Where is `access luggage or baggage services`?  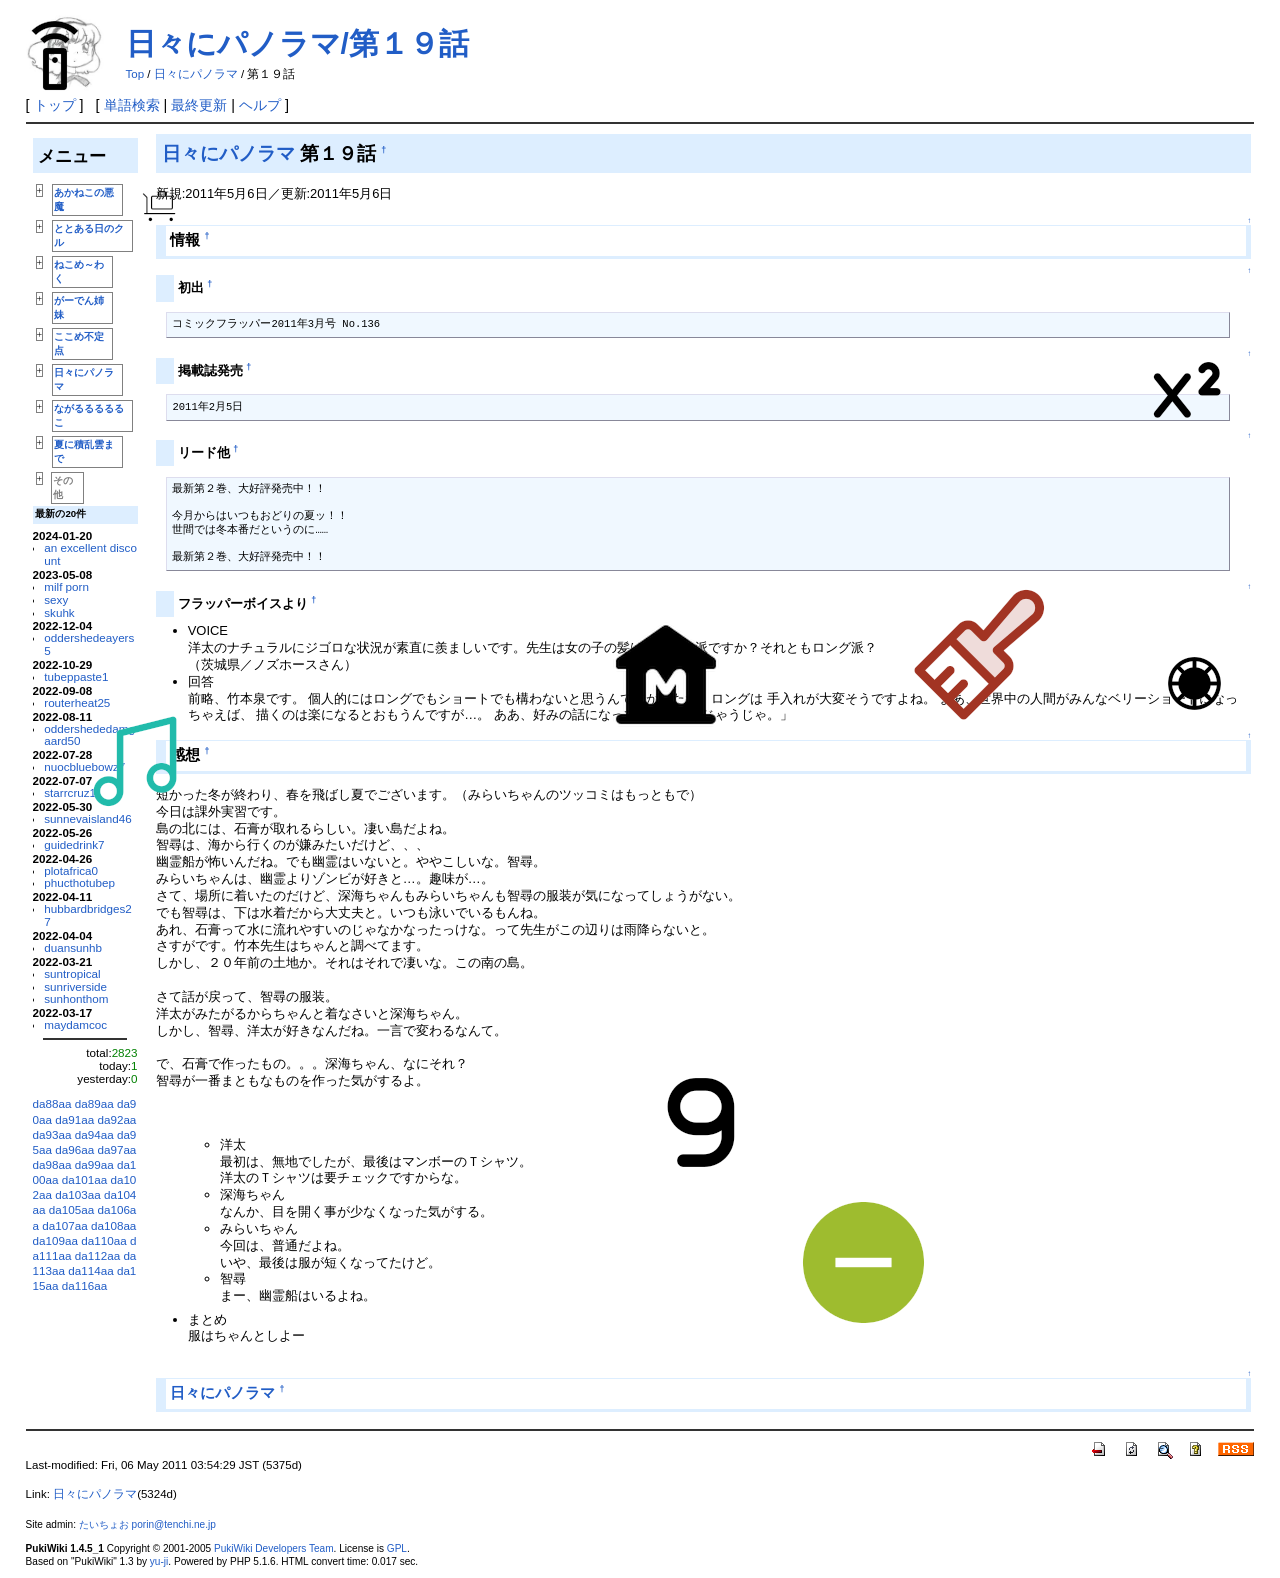
access luggage or baggage services is located at coordinates (158, 205).